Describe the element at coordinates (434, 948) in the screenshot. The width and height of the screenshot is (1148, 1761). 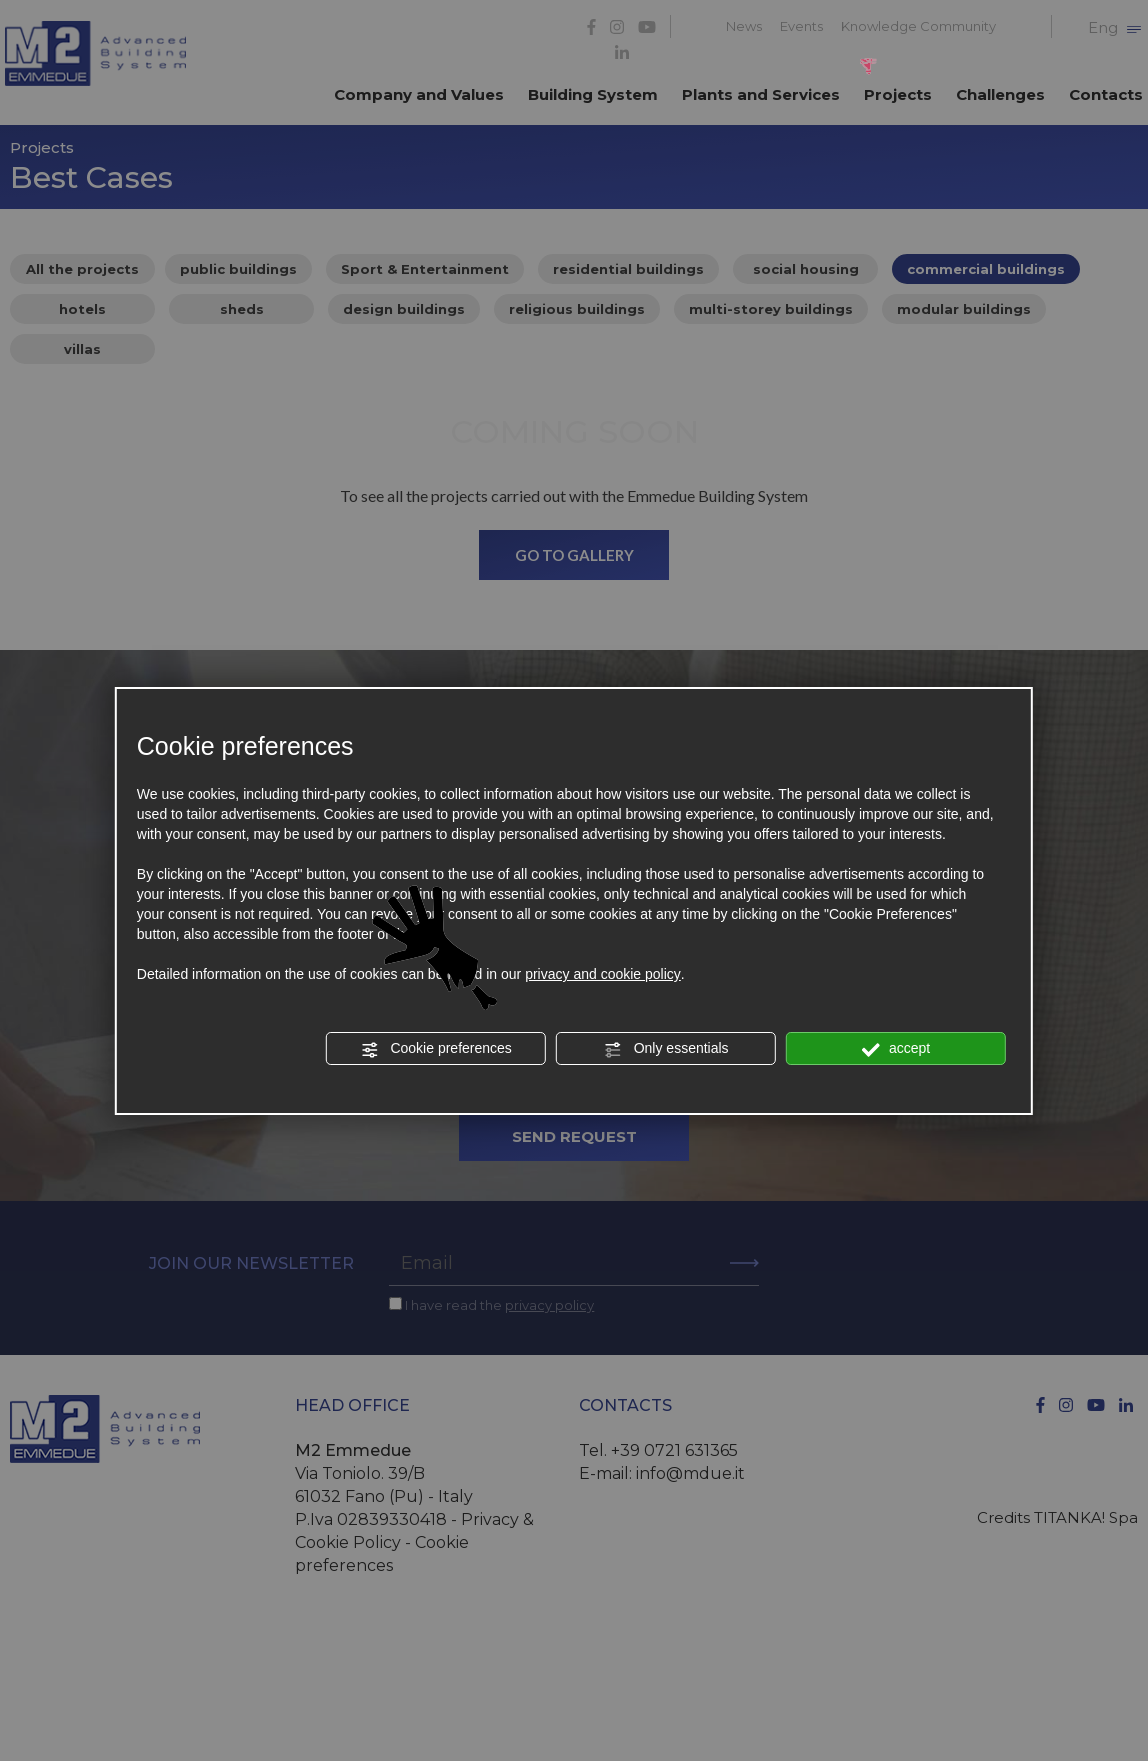
I see `indicates a defeated enemy or combat event in a game` at that location.